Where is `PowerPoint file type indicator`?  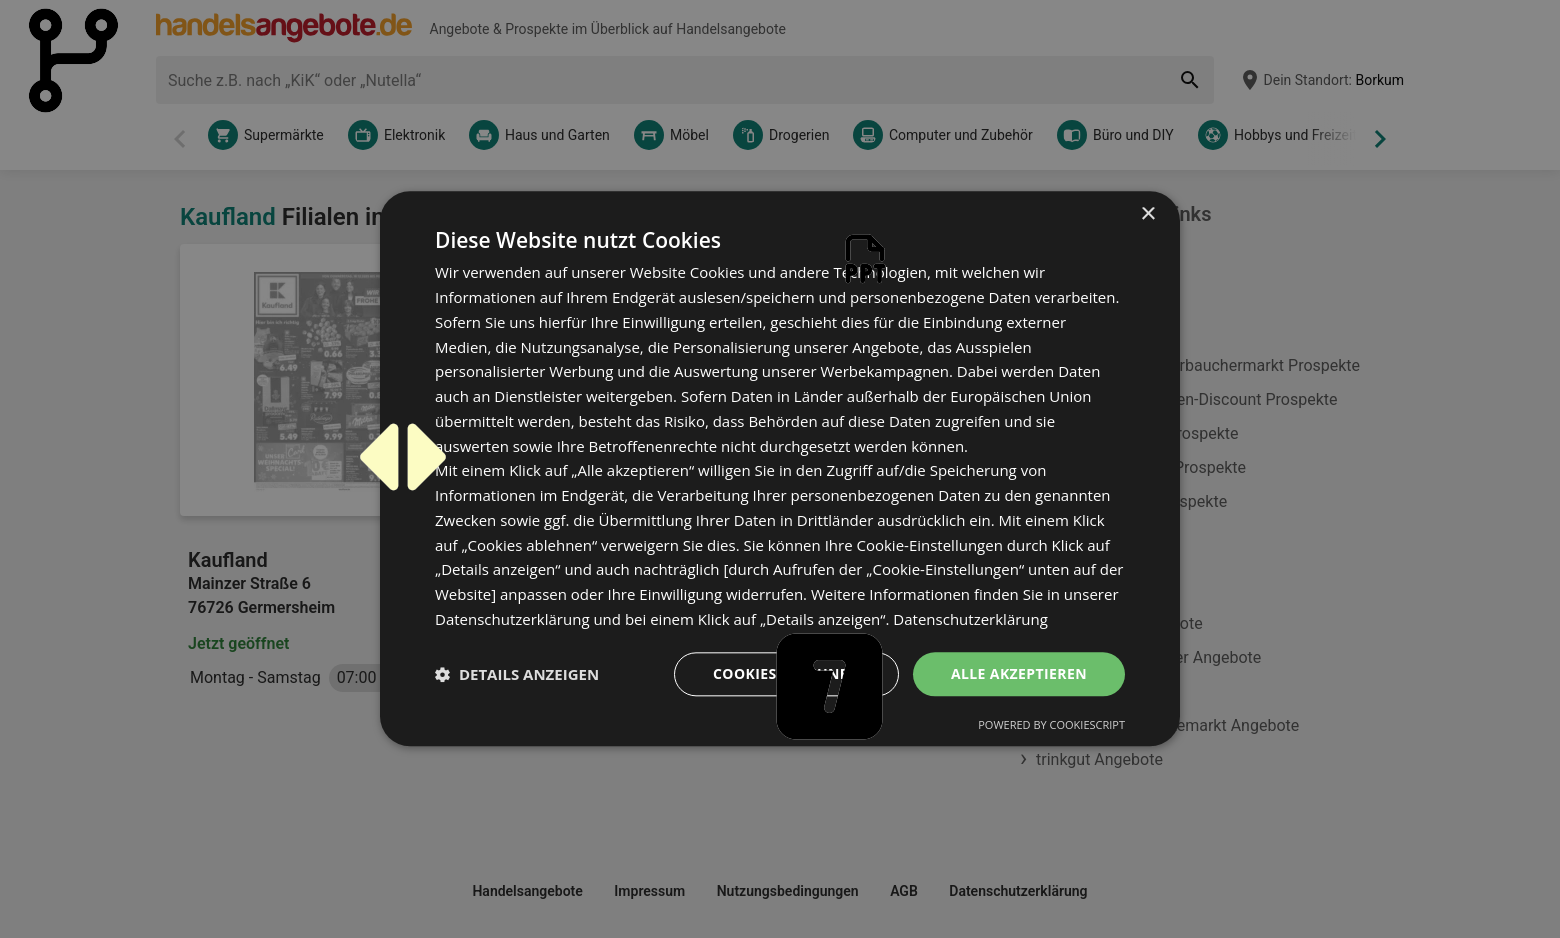 PowerPoint file type indicator is located at coordinates (865, 259).